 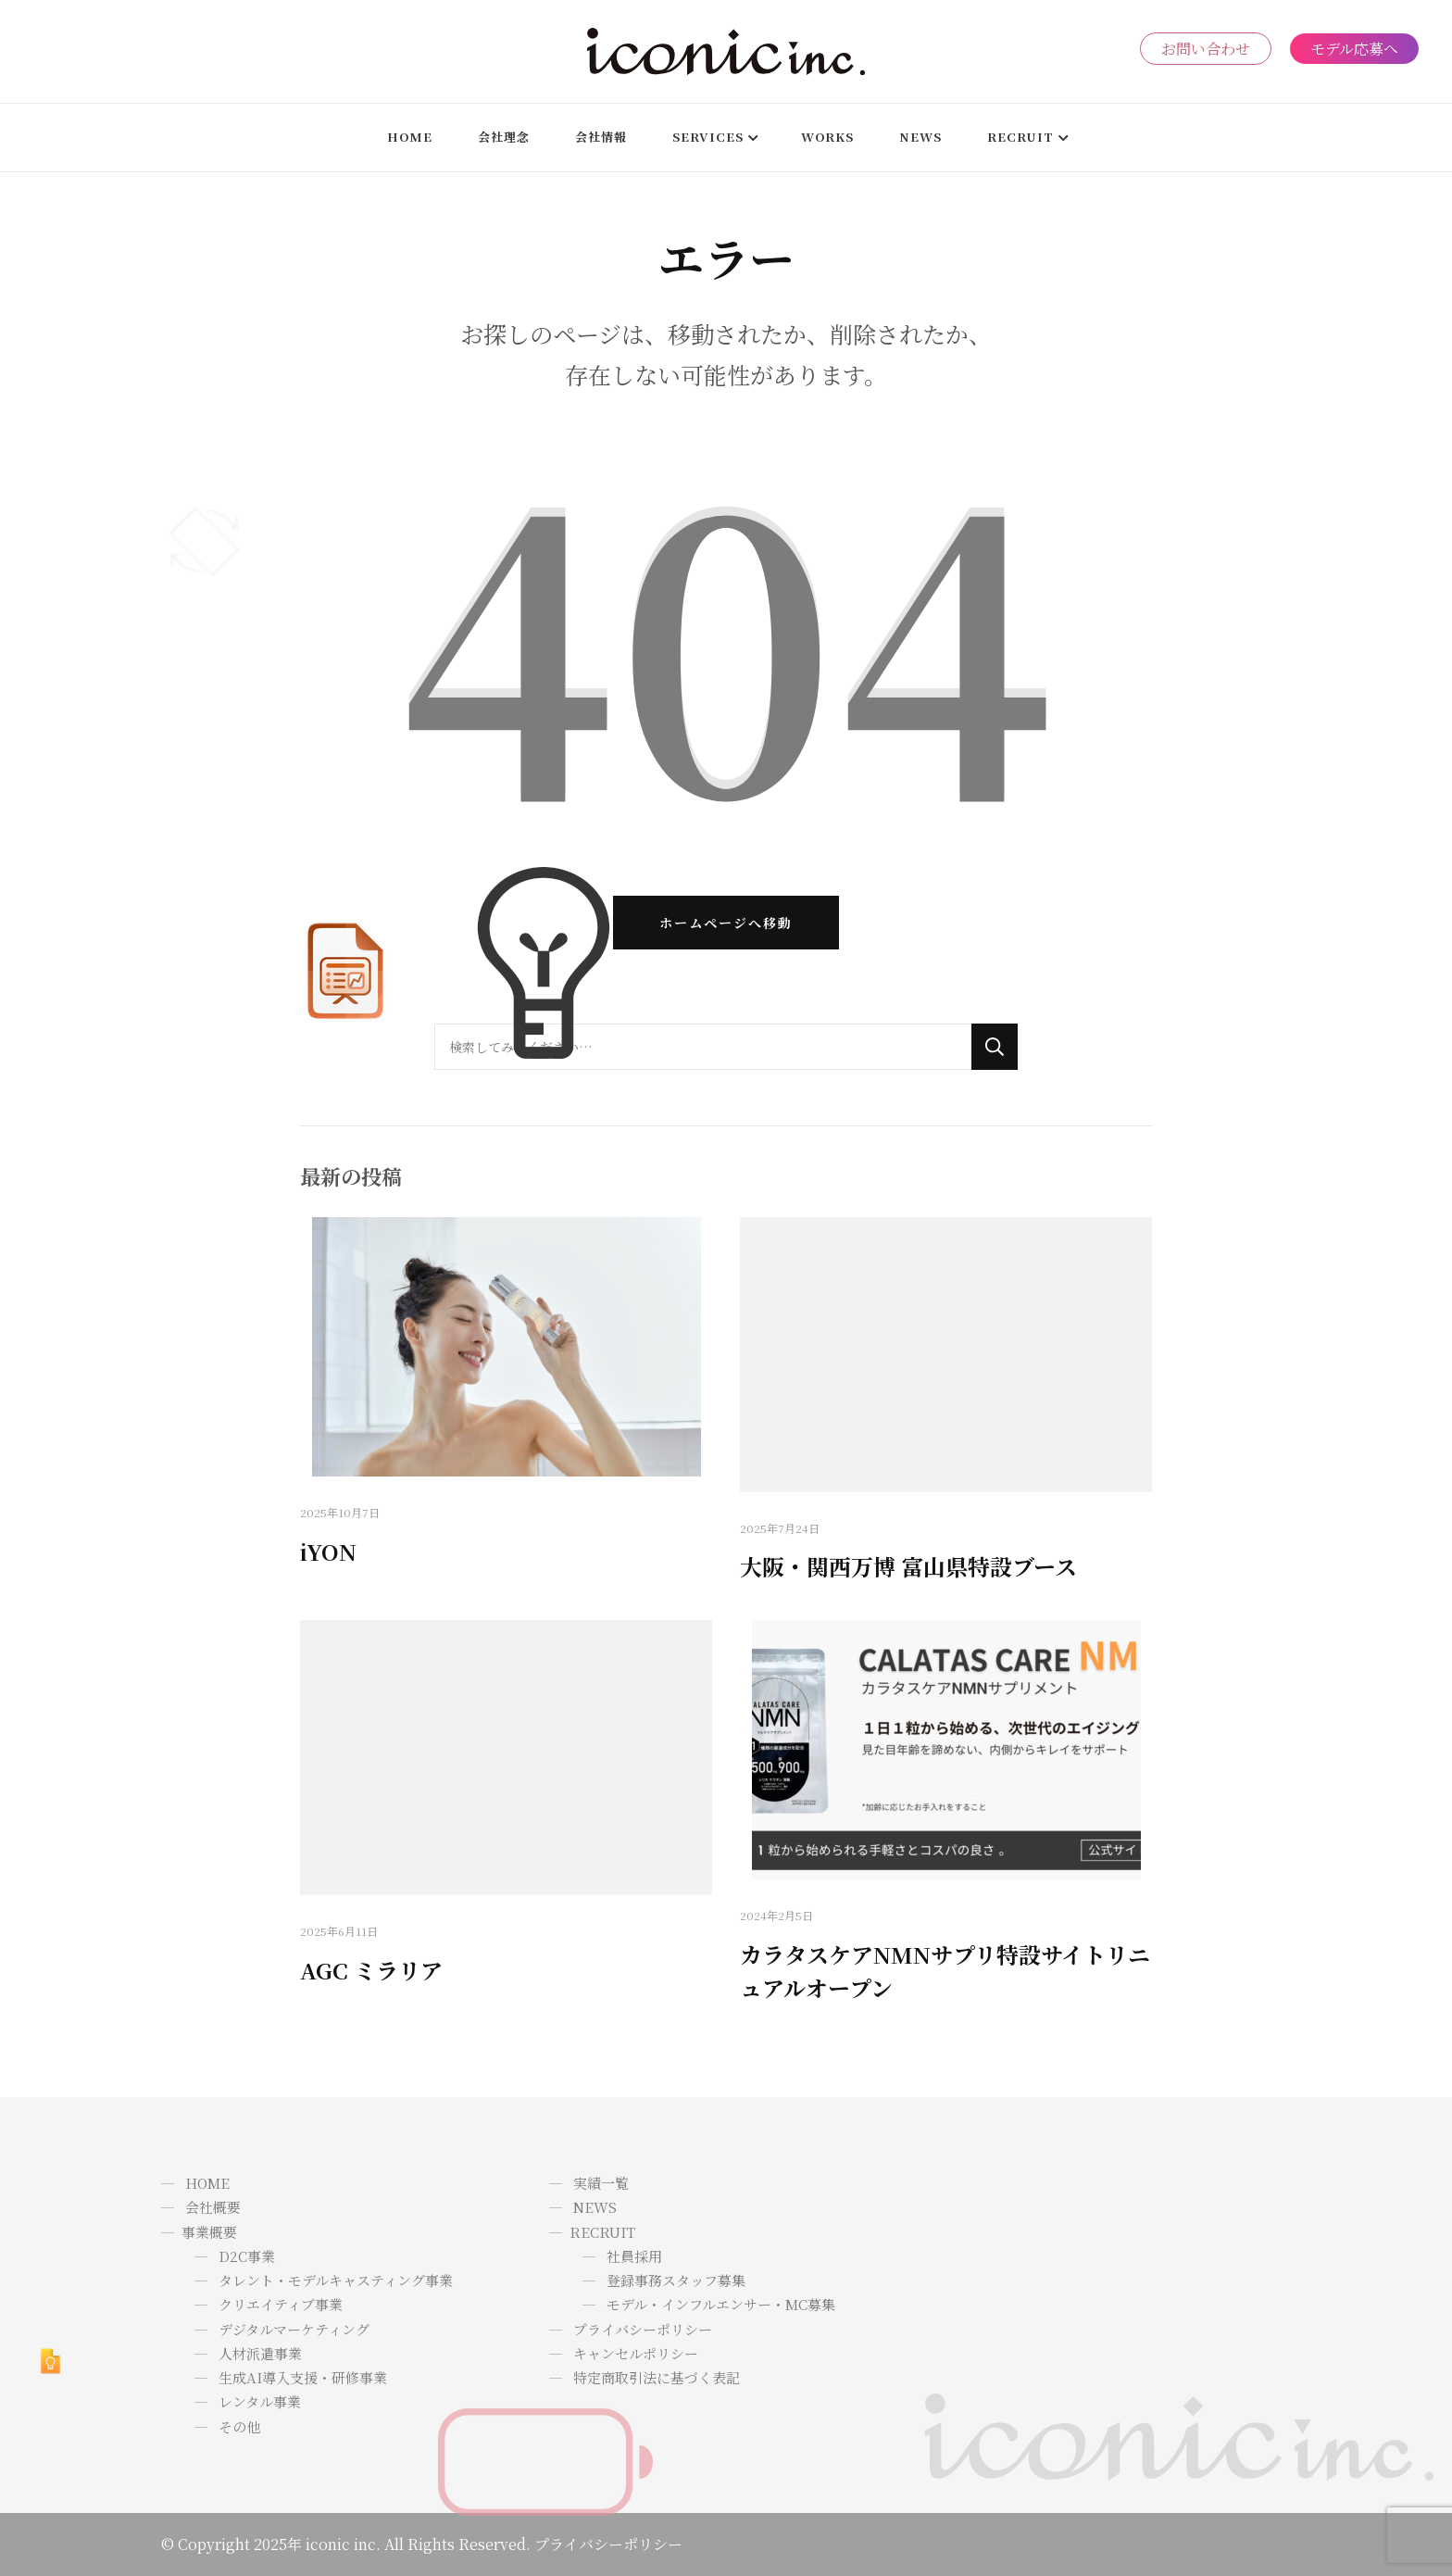 I want to click on screen rotation is enabled, so click(x=204, y=541).